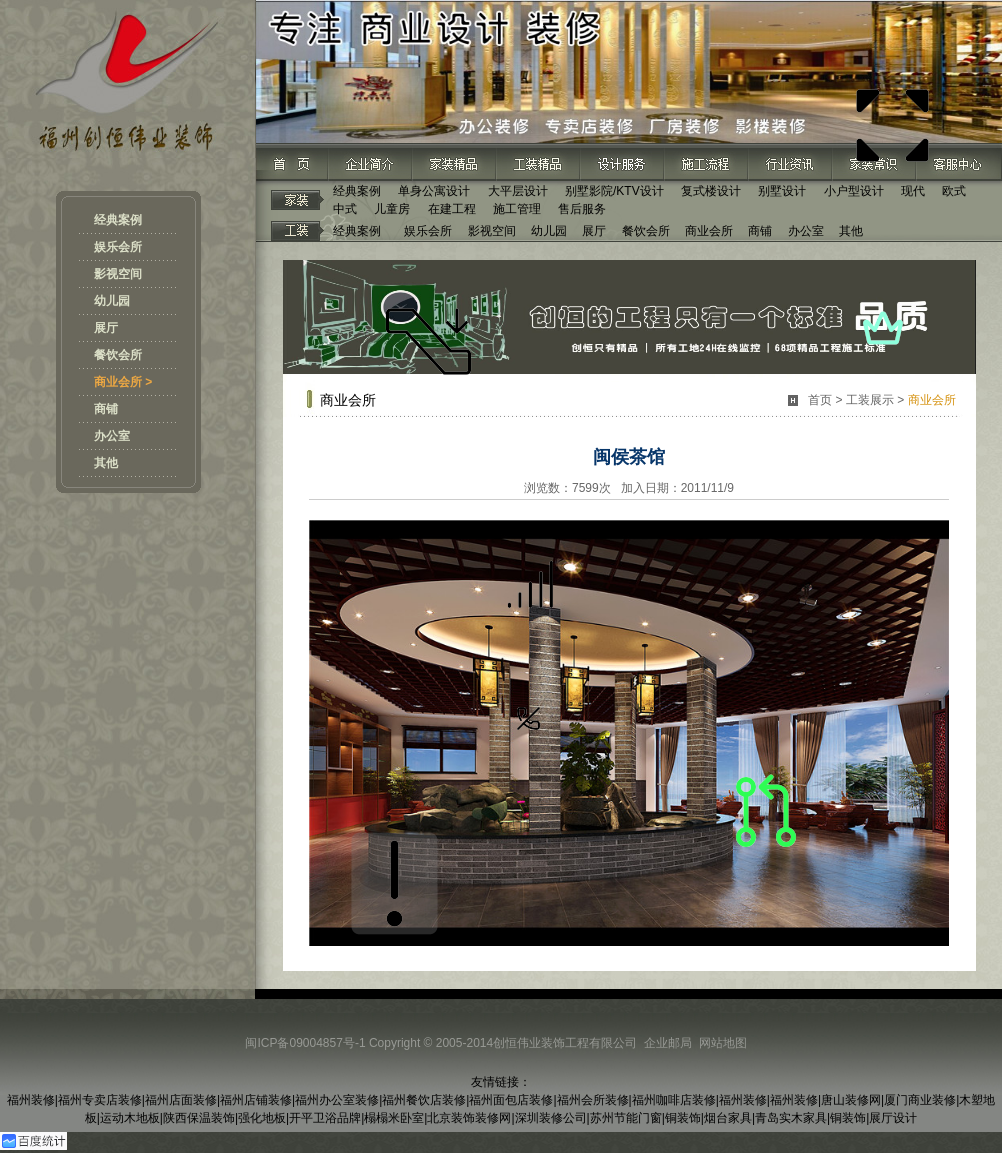 This screenshot has height=1153, width=1002. I want to click on indicates full cellular signal strength, so click(532, 587).